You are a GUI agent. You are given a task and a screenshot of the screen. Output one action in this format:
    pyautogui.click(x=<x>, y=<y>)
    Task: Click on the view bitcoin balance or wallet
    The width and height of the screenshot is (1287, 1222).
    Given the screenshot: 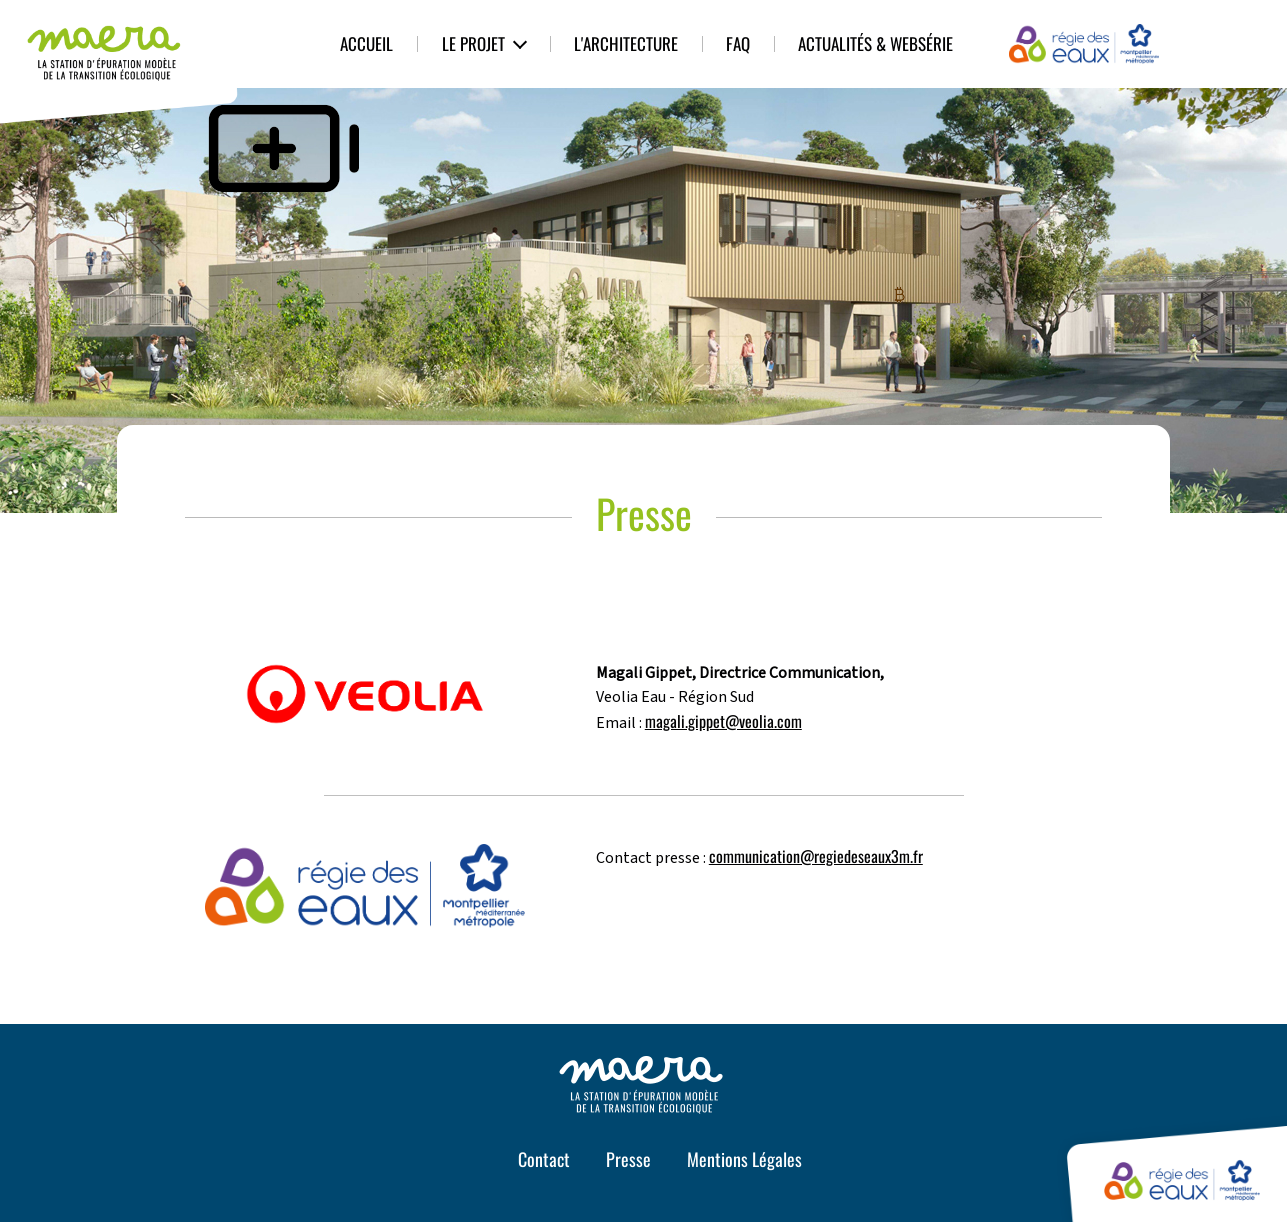 What is the action you would take?
    pyautogui.click(x=899, y=295)
    